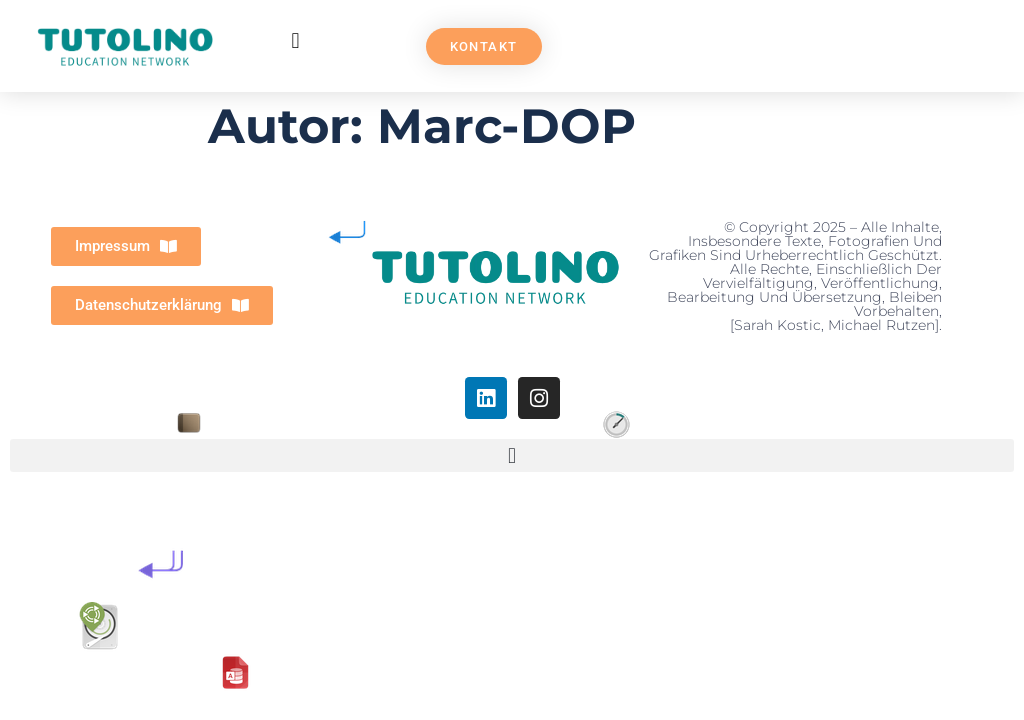 The image size is (1024, 720). Describe the element at coordinates (616, 424) in the screenshot. I see `open sysprof system profiler` at that location.